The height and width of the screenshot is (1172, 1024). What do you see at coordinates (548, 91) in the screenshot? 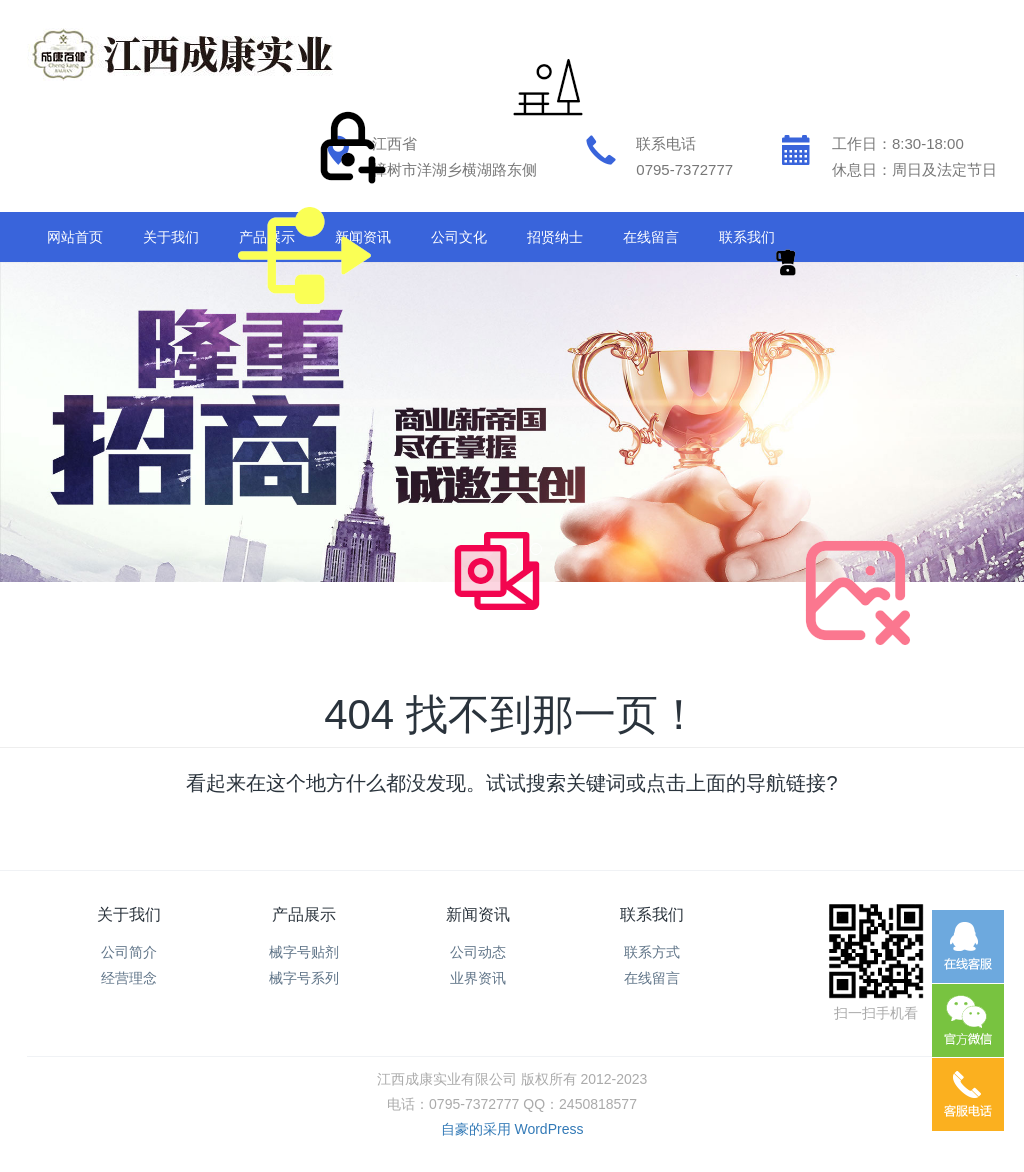
I see `view nearby parks or green spaces` at bounding box center [548, 91].